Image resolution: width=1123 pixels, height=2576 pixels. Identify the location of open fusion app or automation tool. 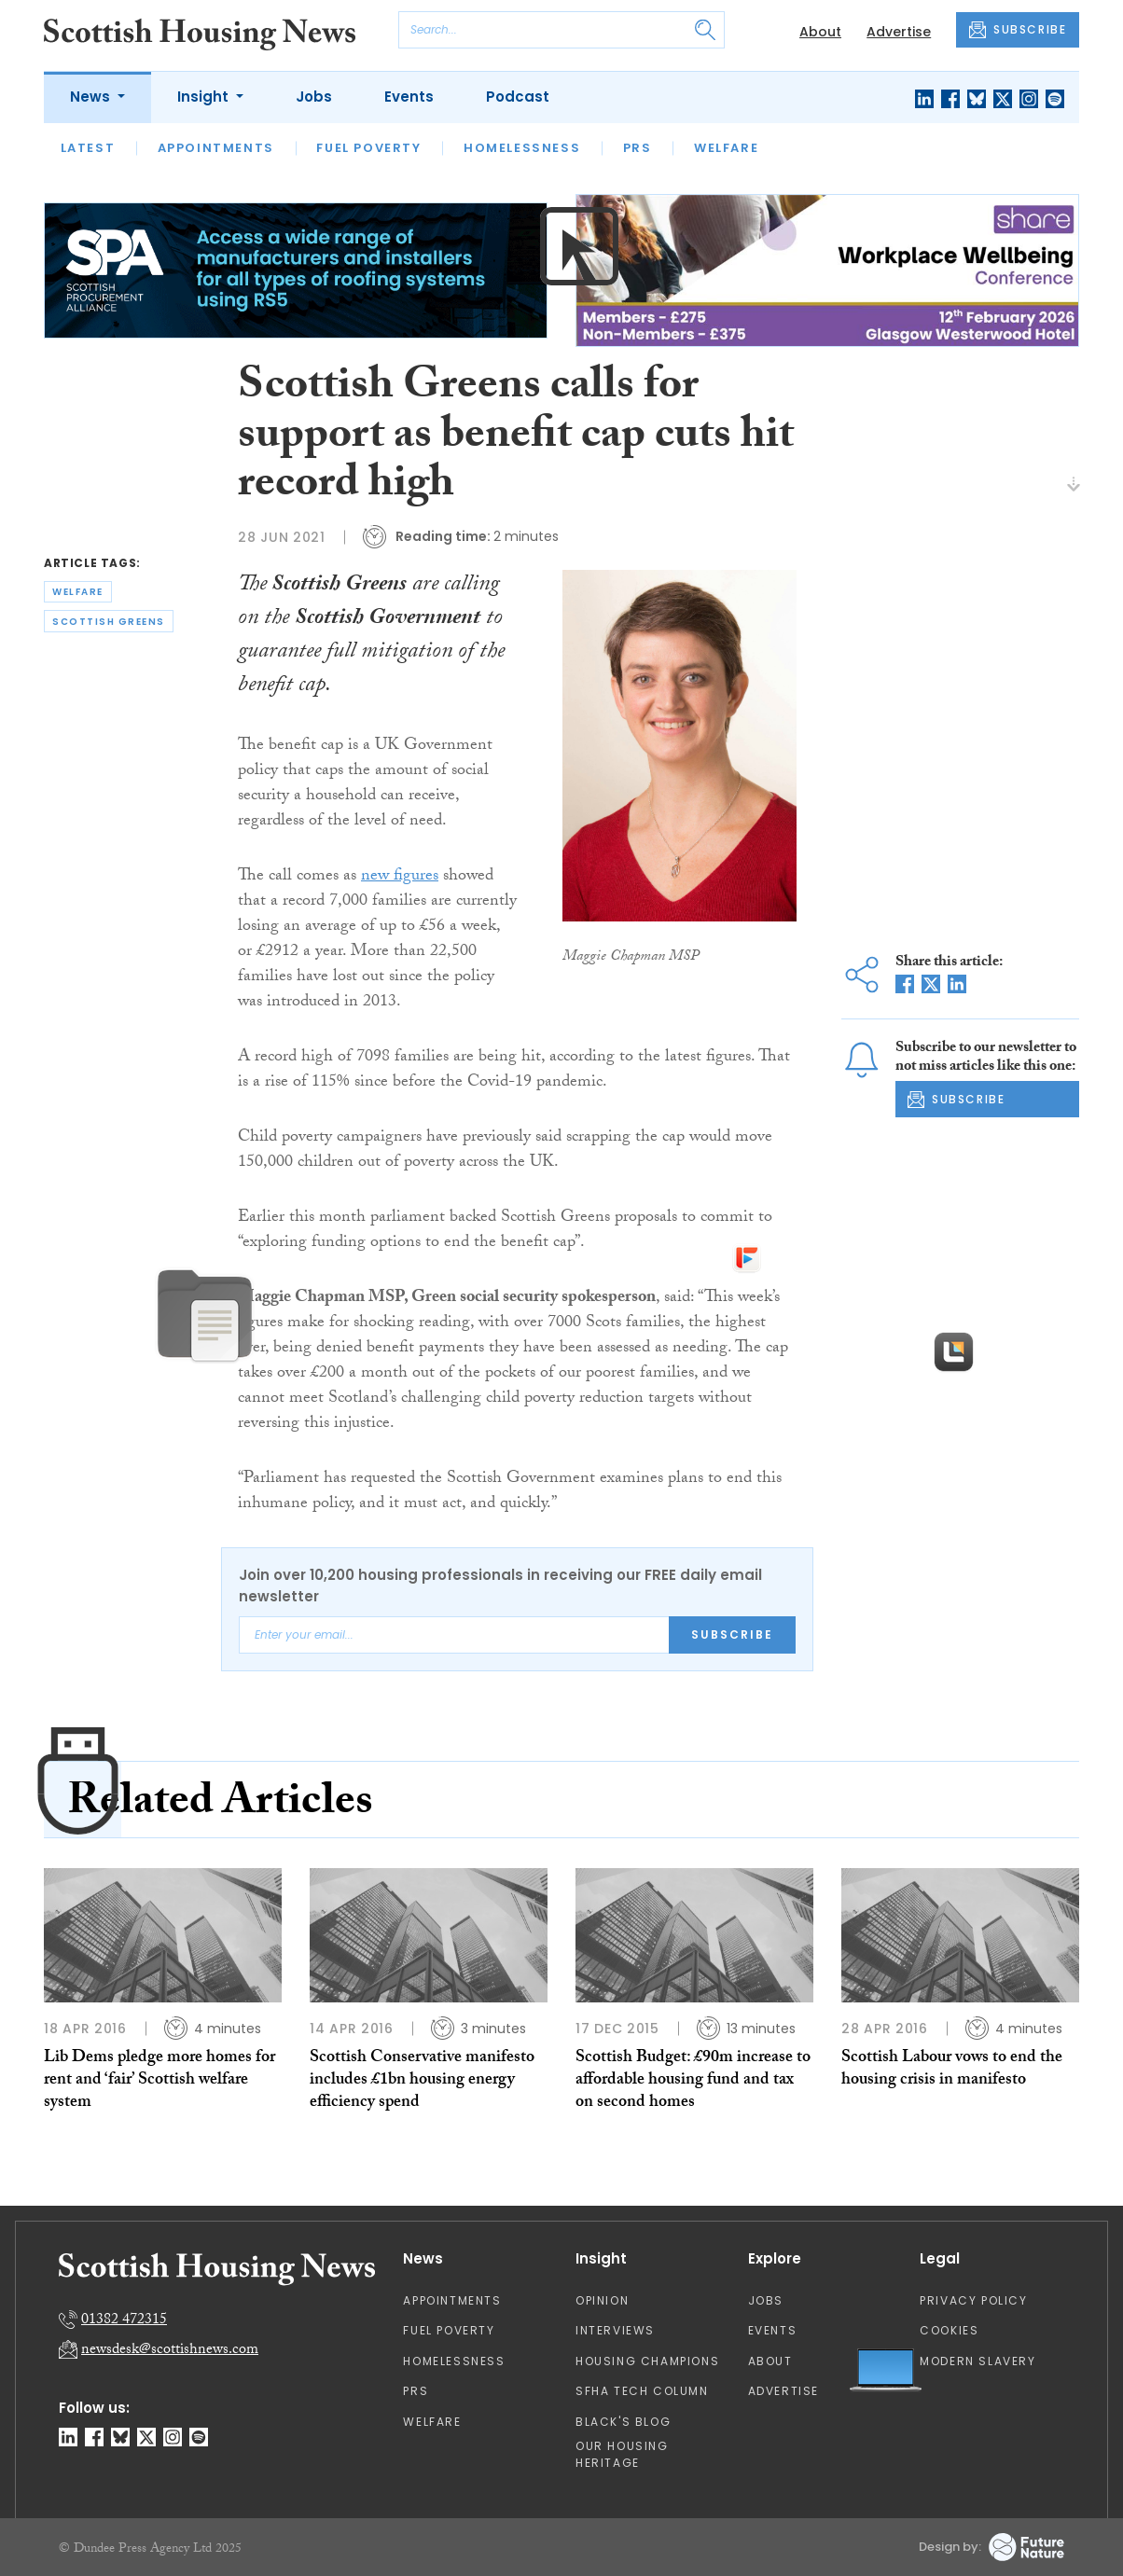
(579, 246).